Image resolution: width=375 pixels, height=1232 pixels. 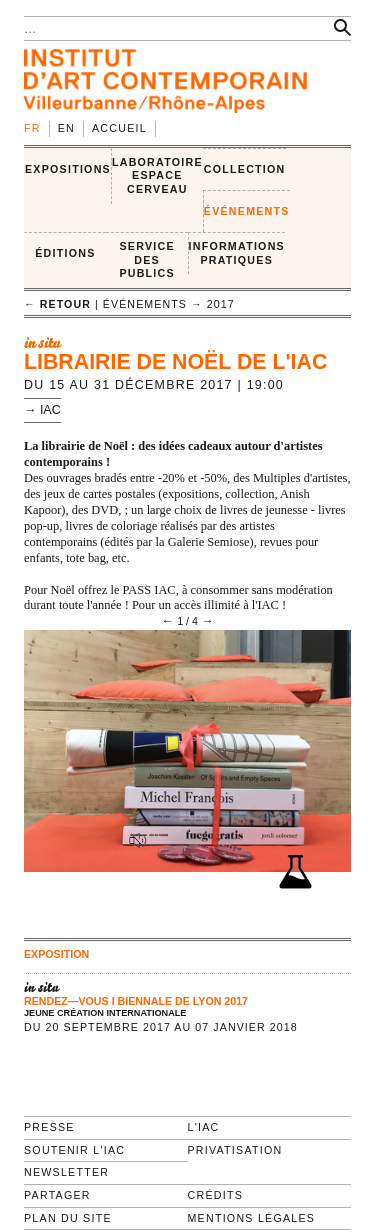 I want to click on mute audio or sound, so click(x=137, y=840).